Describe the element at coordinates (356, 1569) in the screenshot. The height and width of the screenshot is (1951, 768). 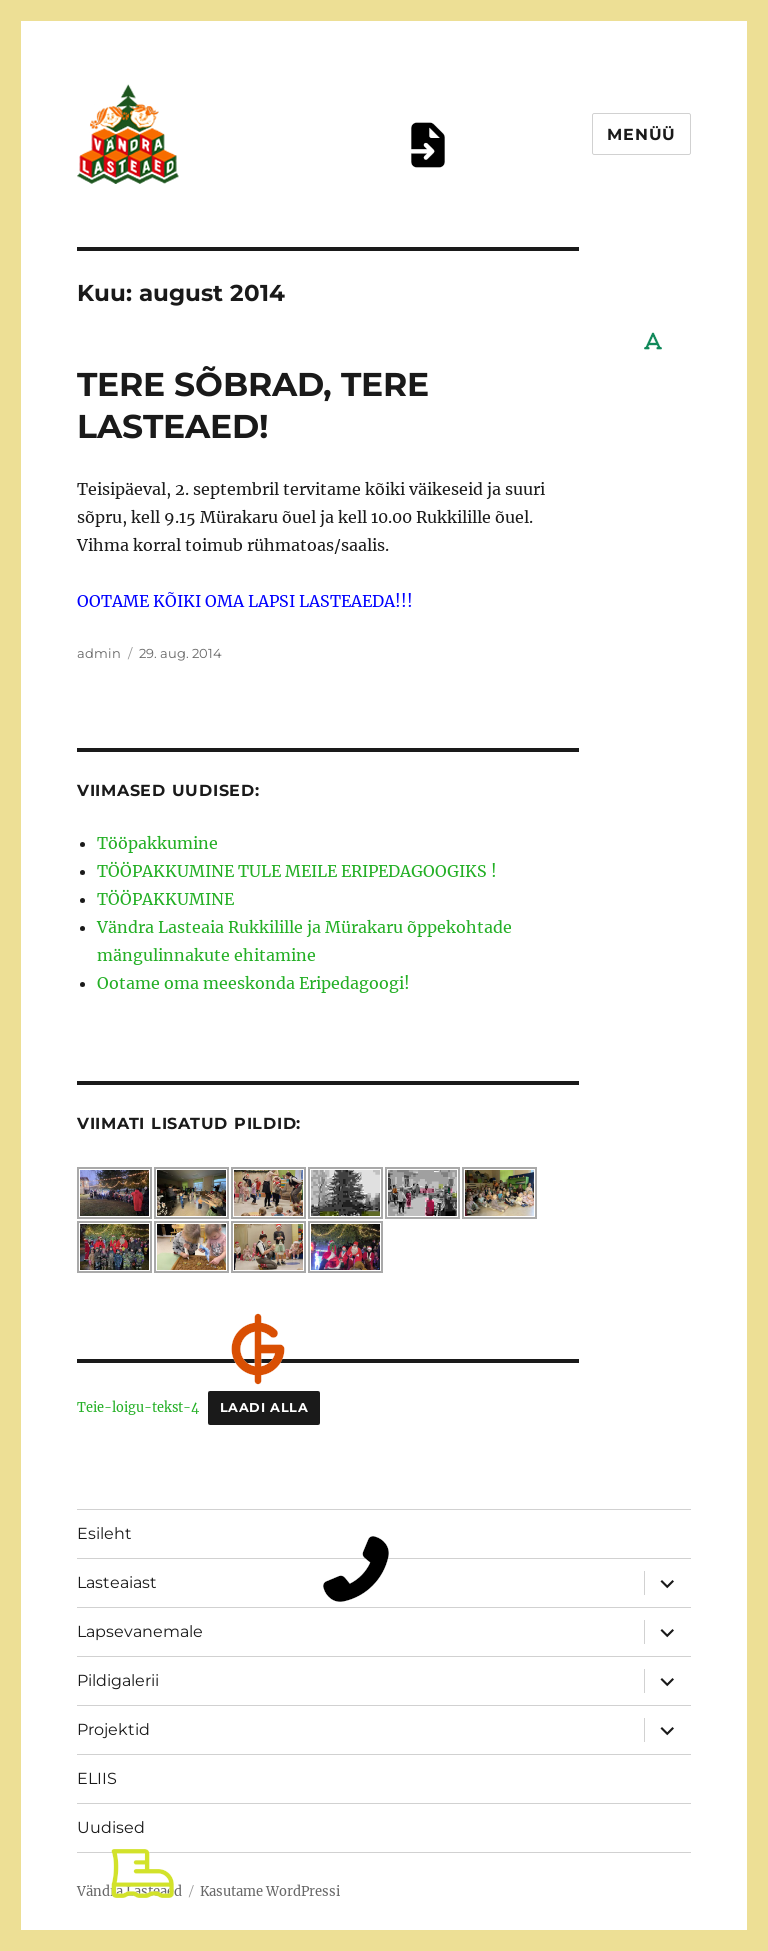
I see `make a phone call` at that location.